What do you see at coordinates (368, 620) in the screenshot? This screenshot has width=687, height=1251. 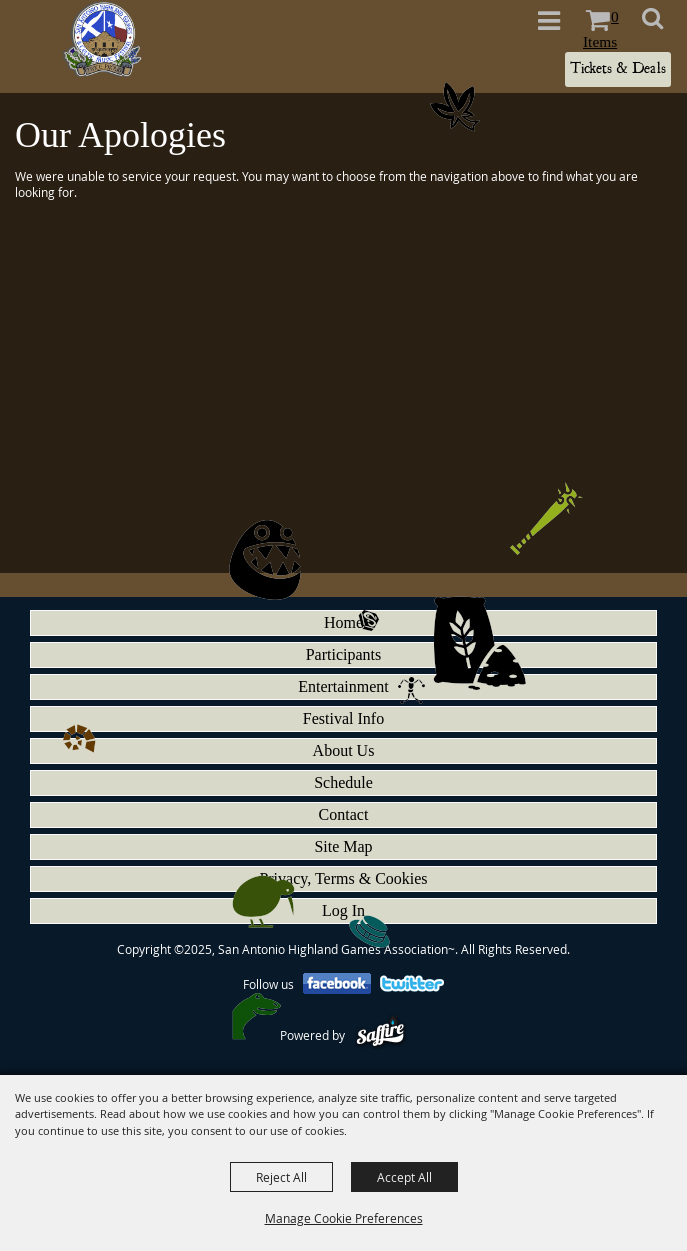 I see `access rune or magic stone inventory` at bounding box center [368, 620].